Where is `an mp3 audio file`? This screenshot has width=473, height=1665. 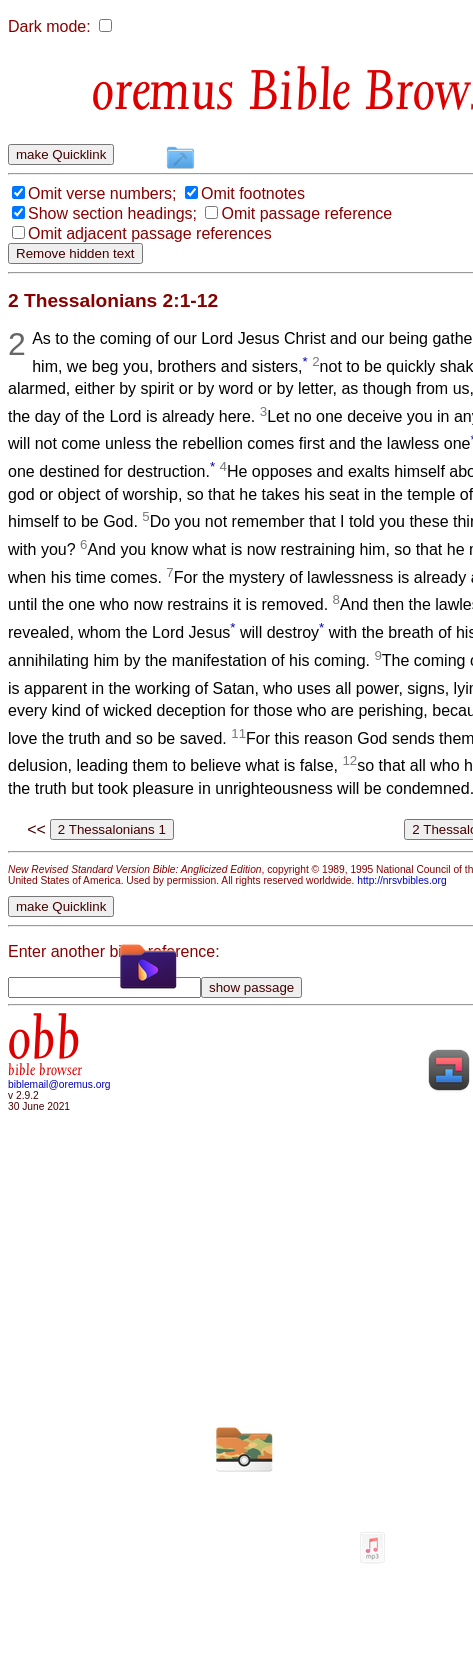
an mp3 audio file is located at coordinates (372, 1547).